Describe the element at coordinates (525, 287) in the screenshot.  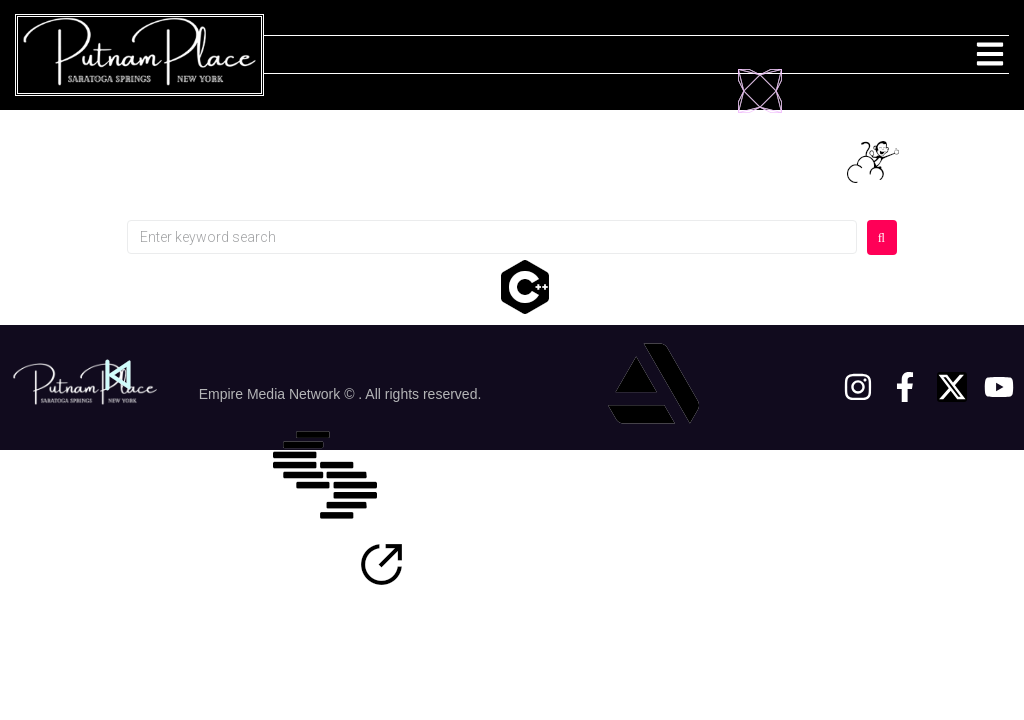
I see `indicates C++ programming language` at that location.